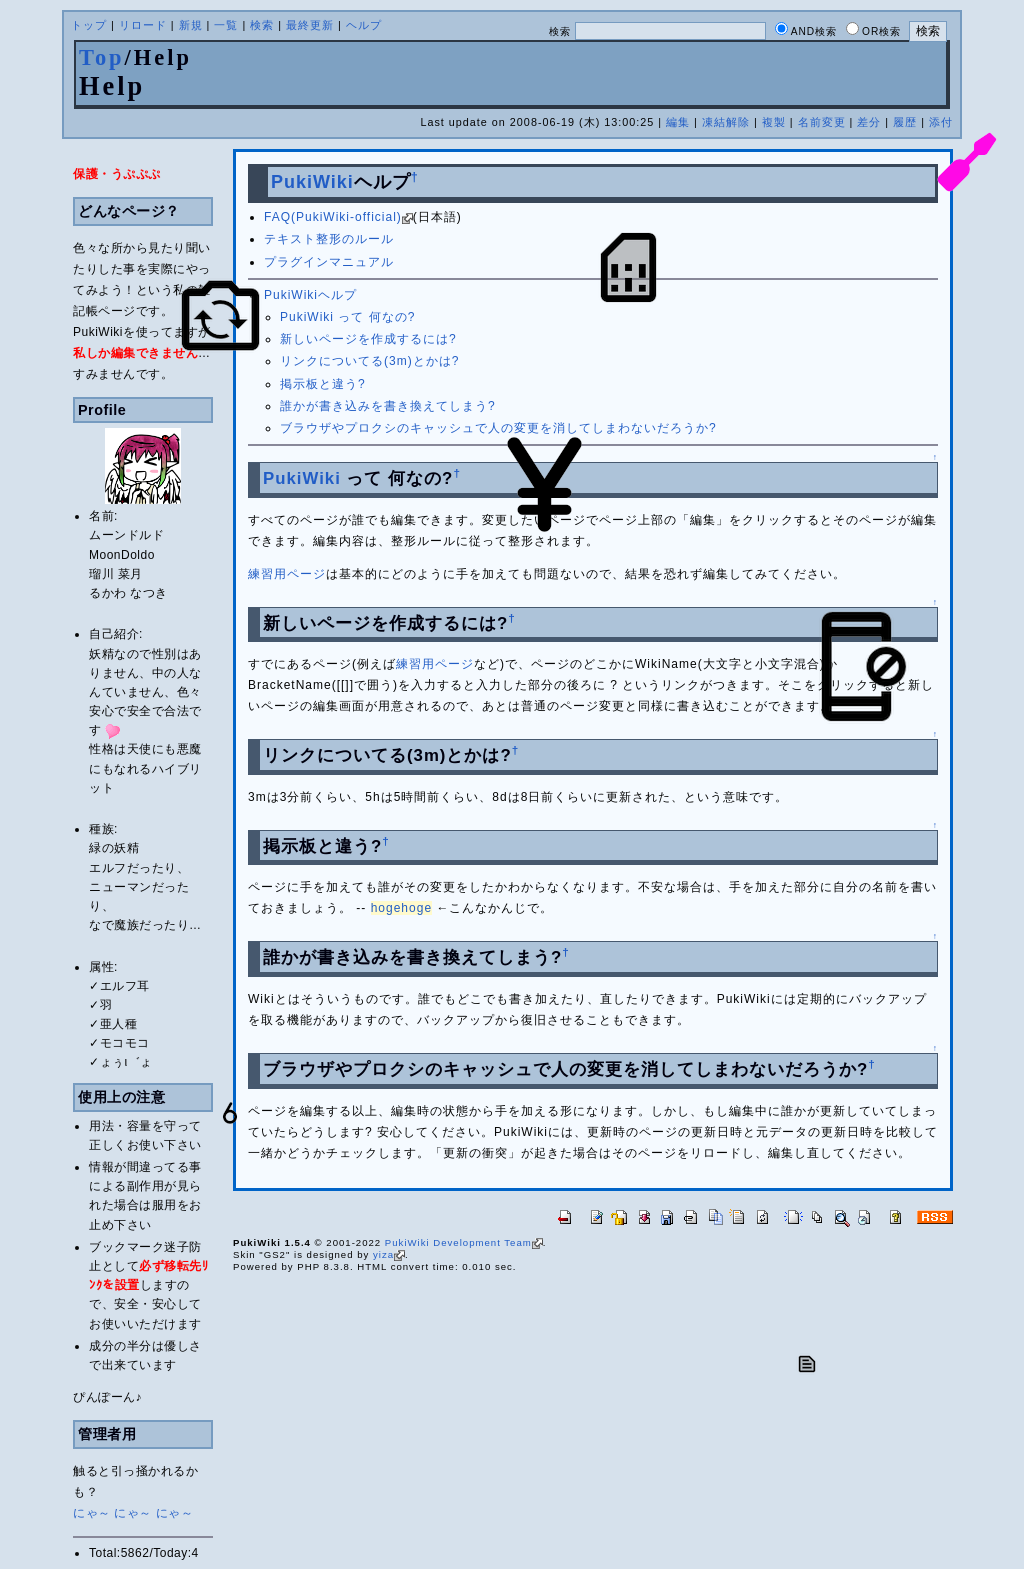  Describe the element at coordinates (628, 267) in the screenshot. I see `view sim card information` at that location.